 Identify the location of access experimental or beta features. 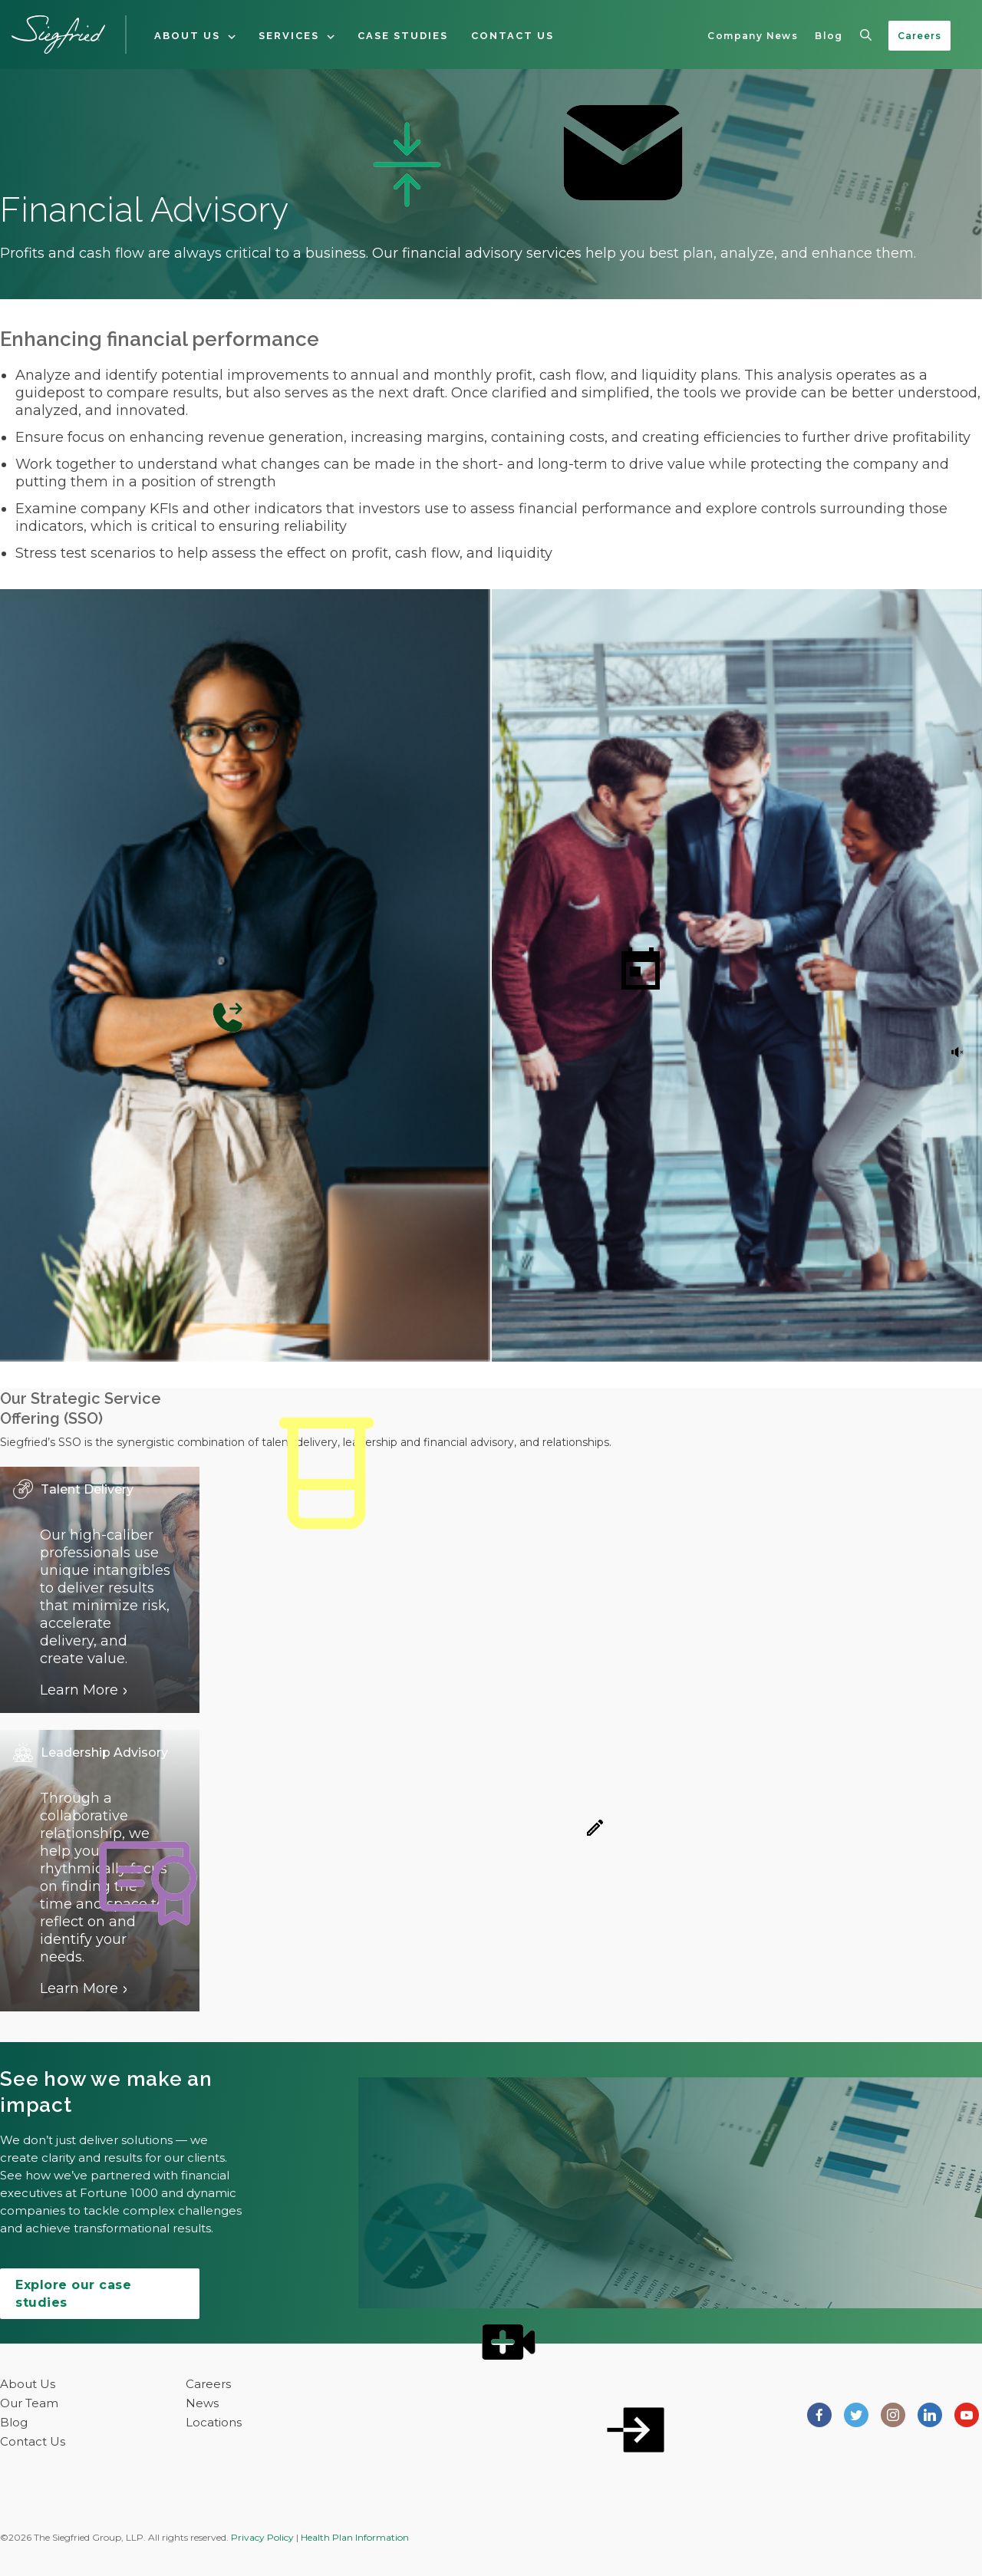
(326, 1473).